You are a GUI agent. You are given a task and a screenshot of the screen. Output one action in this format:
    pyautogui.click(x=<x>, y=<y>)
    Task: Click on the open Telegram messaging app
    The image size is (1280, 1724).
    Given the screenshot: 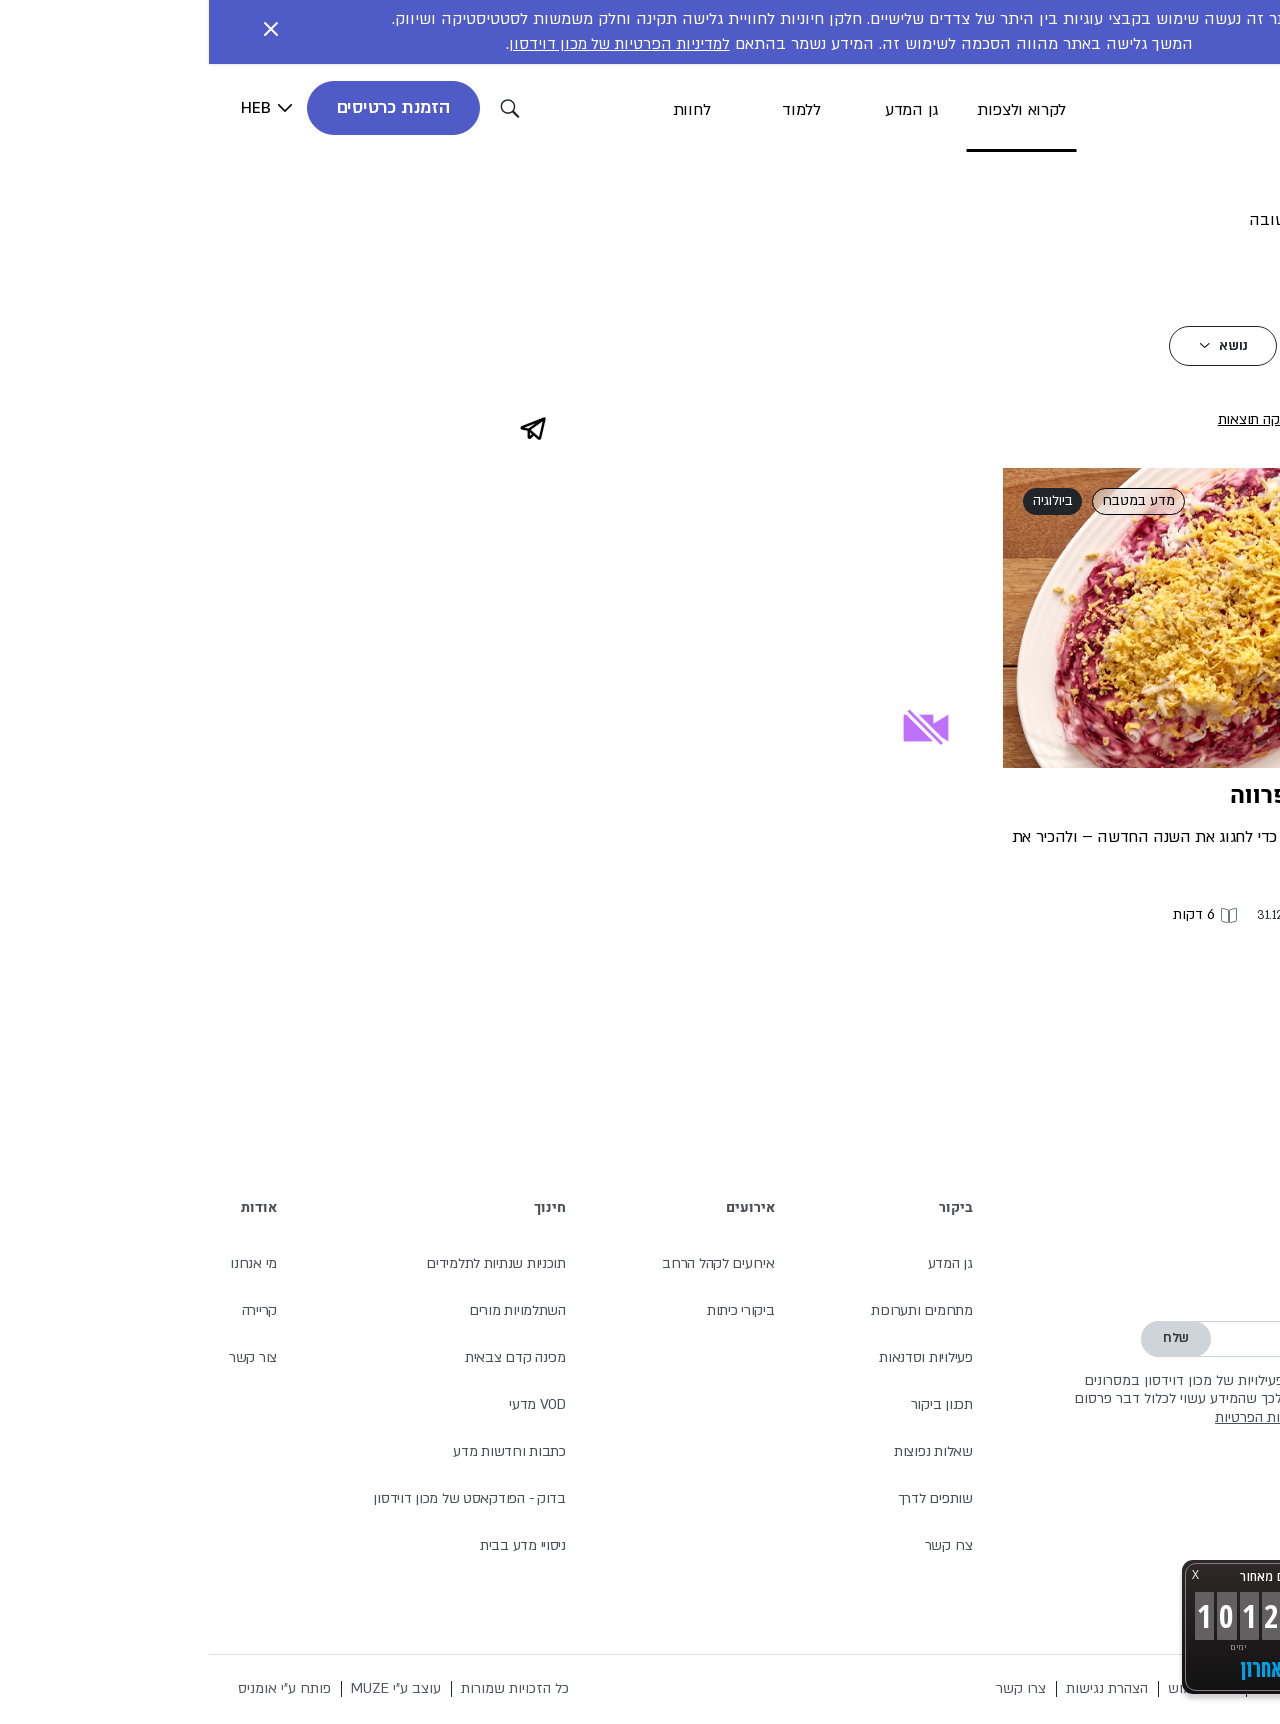 What is the action you would take?
    pyautogui.click(x=534, y=429)
    